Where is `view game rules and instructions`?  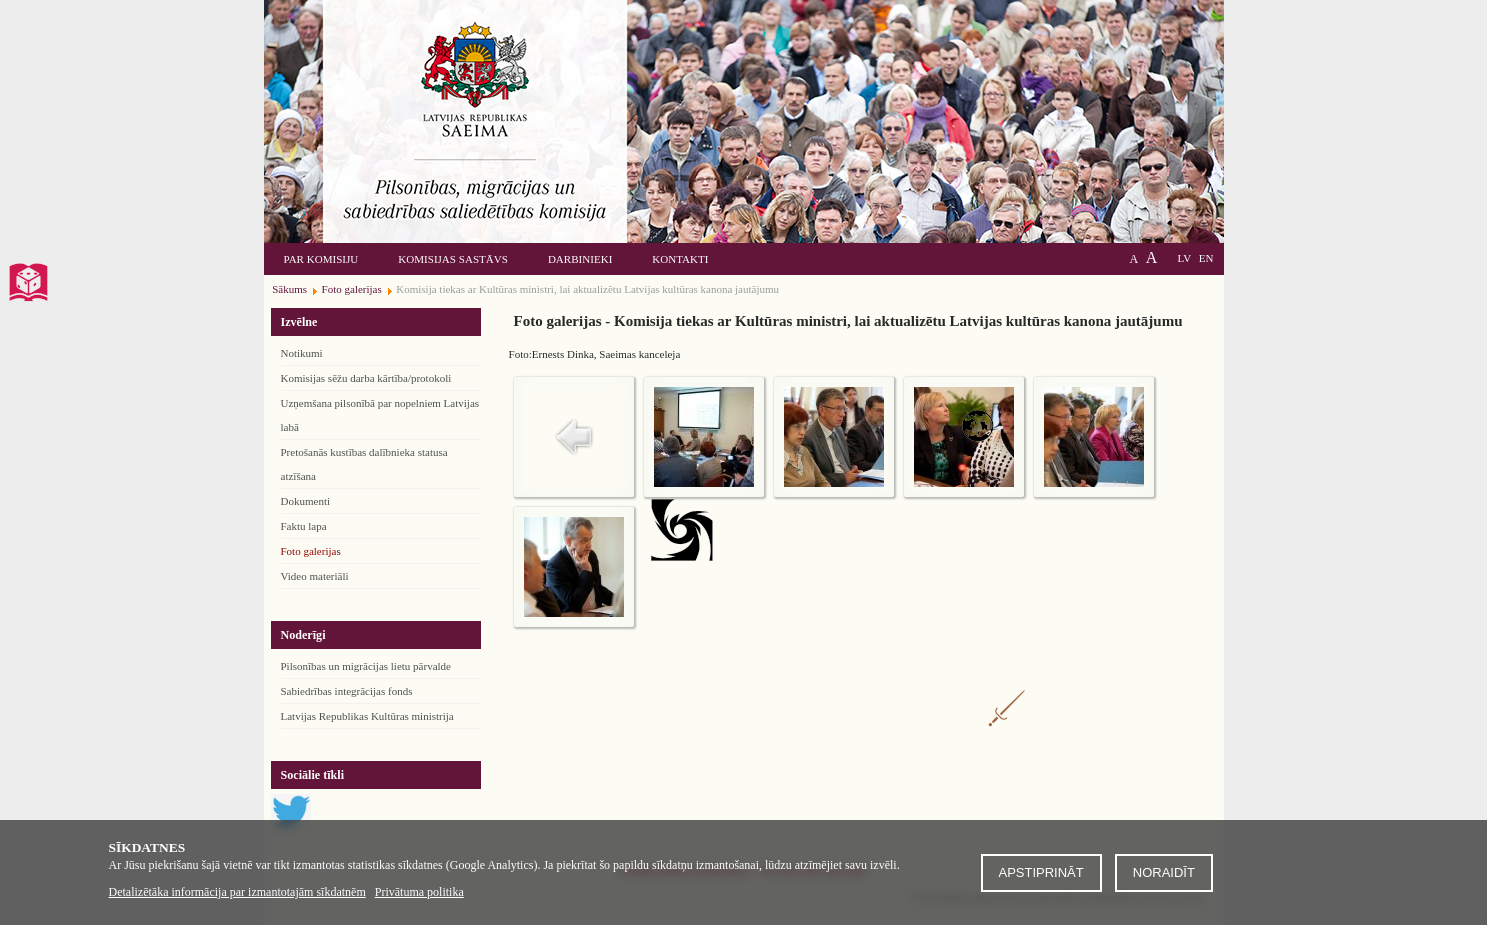
view game rules and instructions is located at coordinates (28, 282).